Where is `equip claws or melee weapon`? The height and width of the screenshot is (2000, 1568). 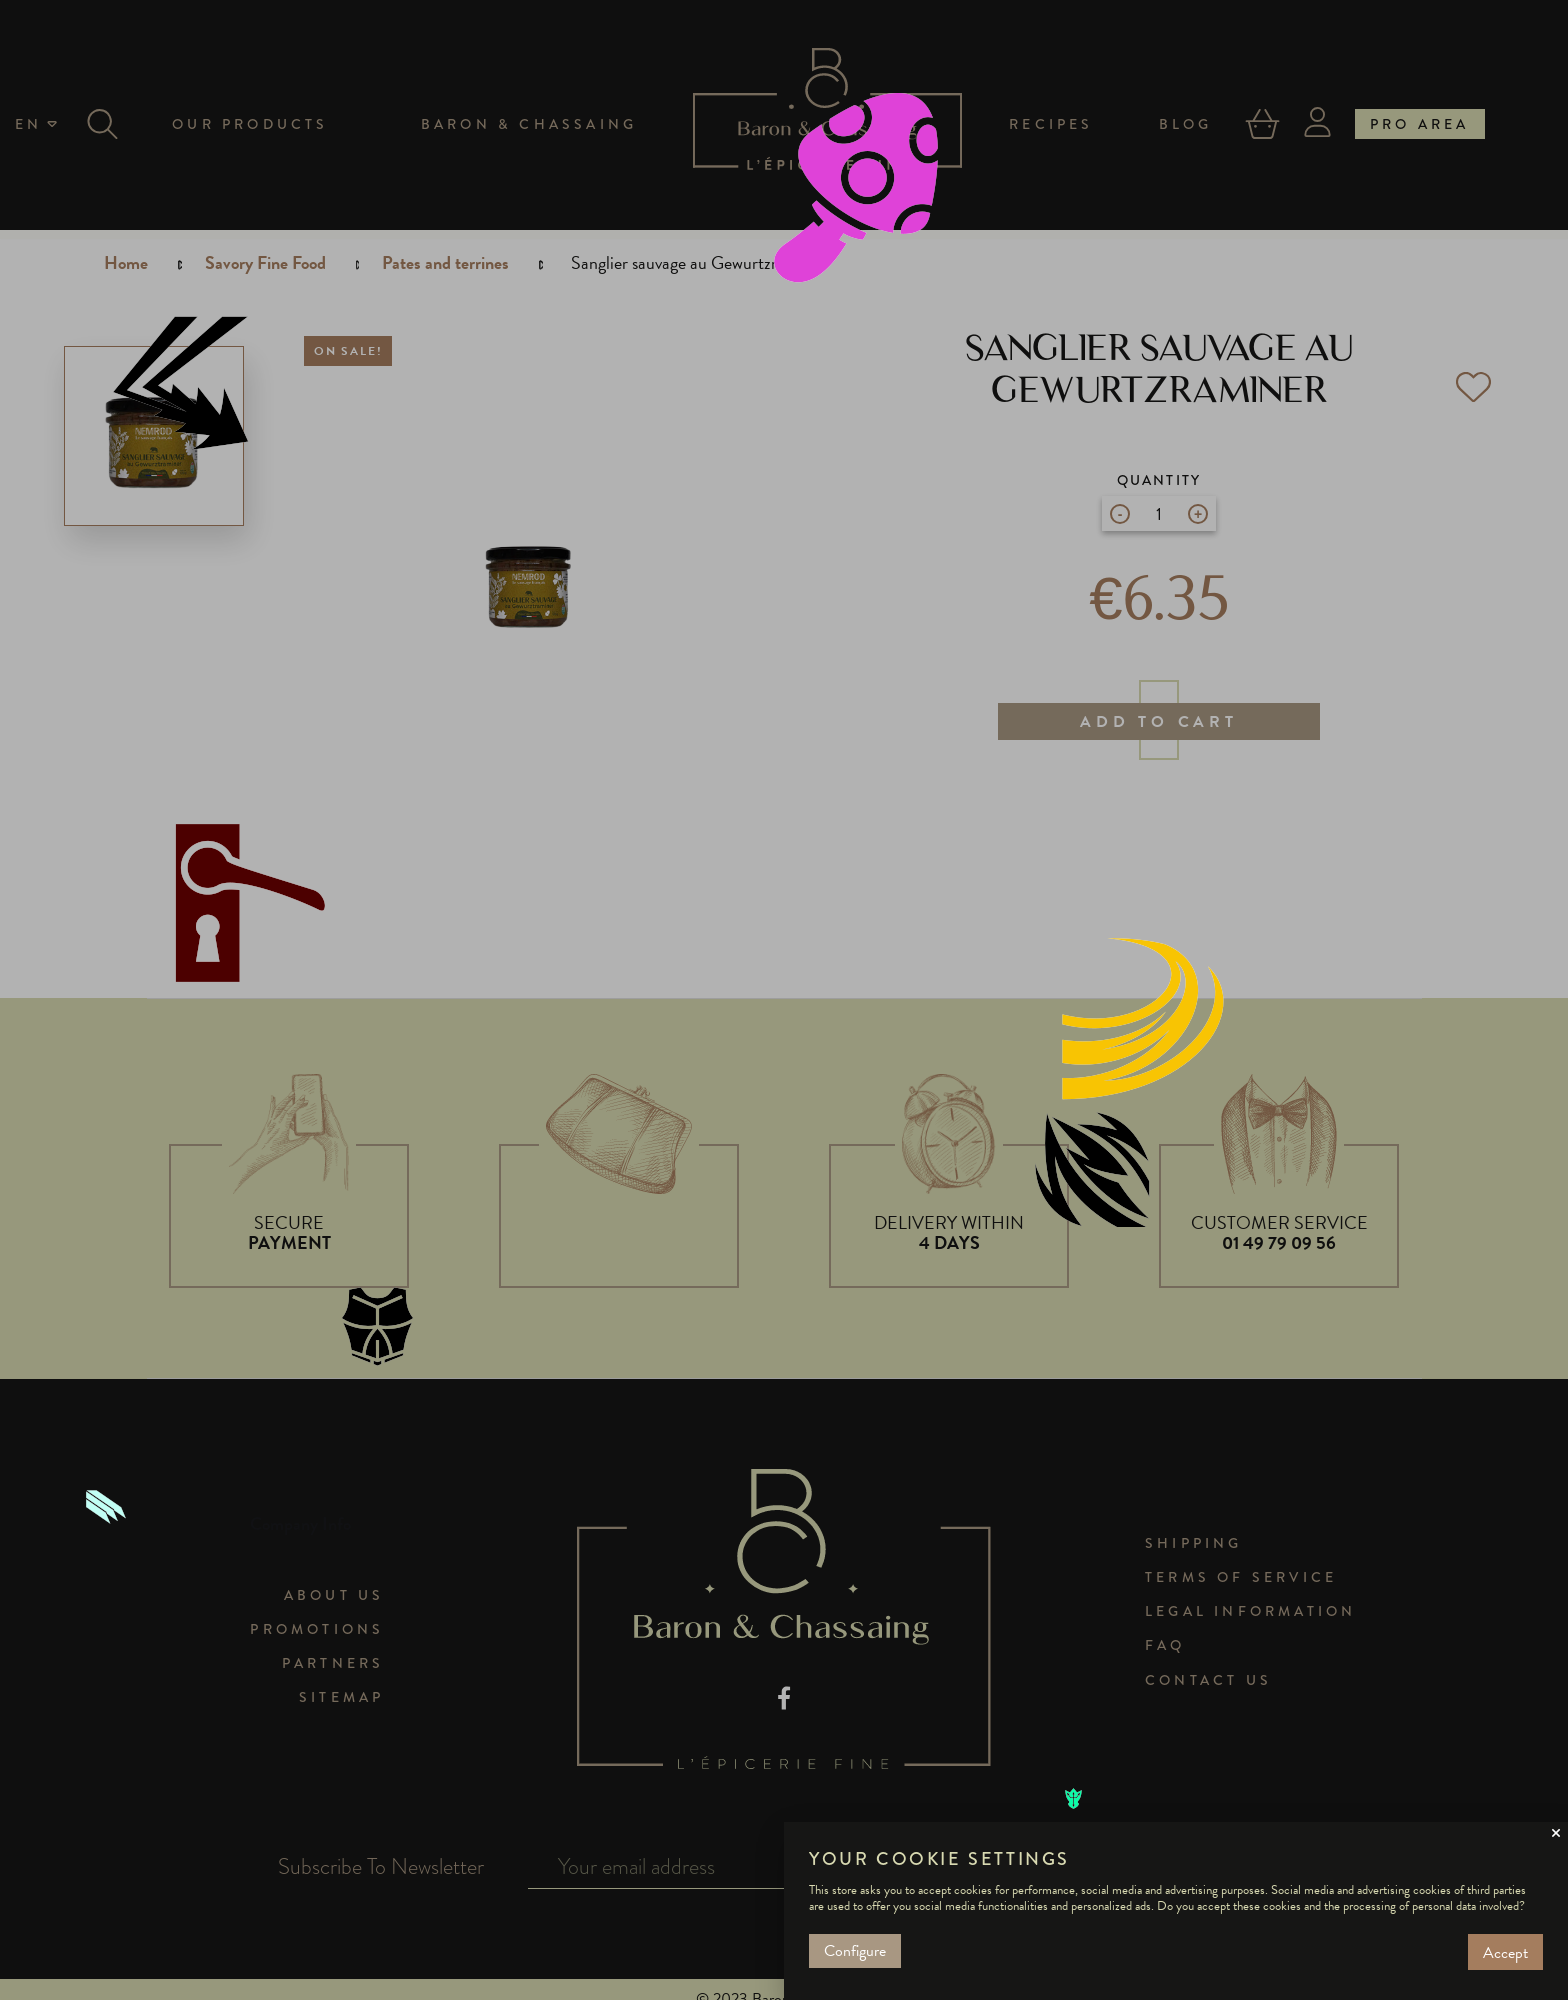 equip claws or melee weapon is located at coordinates (106, 1510).